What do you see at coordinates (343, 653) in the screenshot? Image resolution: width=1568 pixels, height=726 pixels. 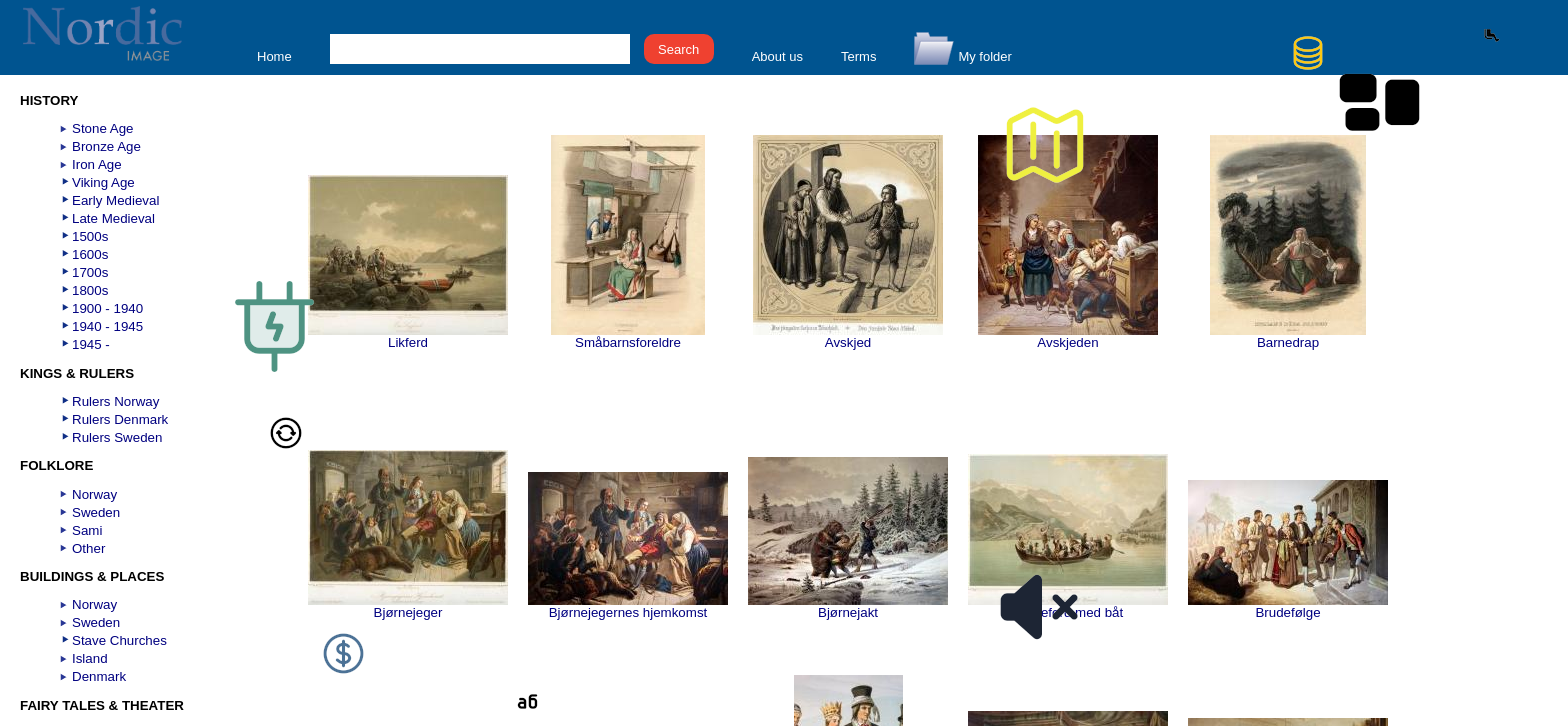 I see `view account balance or financial information` at bounding box center [343, 653].